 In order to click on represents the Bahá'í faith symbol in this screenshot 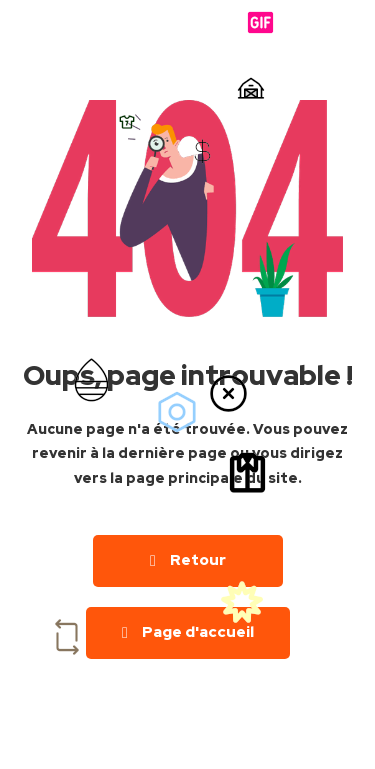, I will do `click(242, 602)`.